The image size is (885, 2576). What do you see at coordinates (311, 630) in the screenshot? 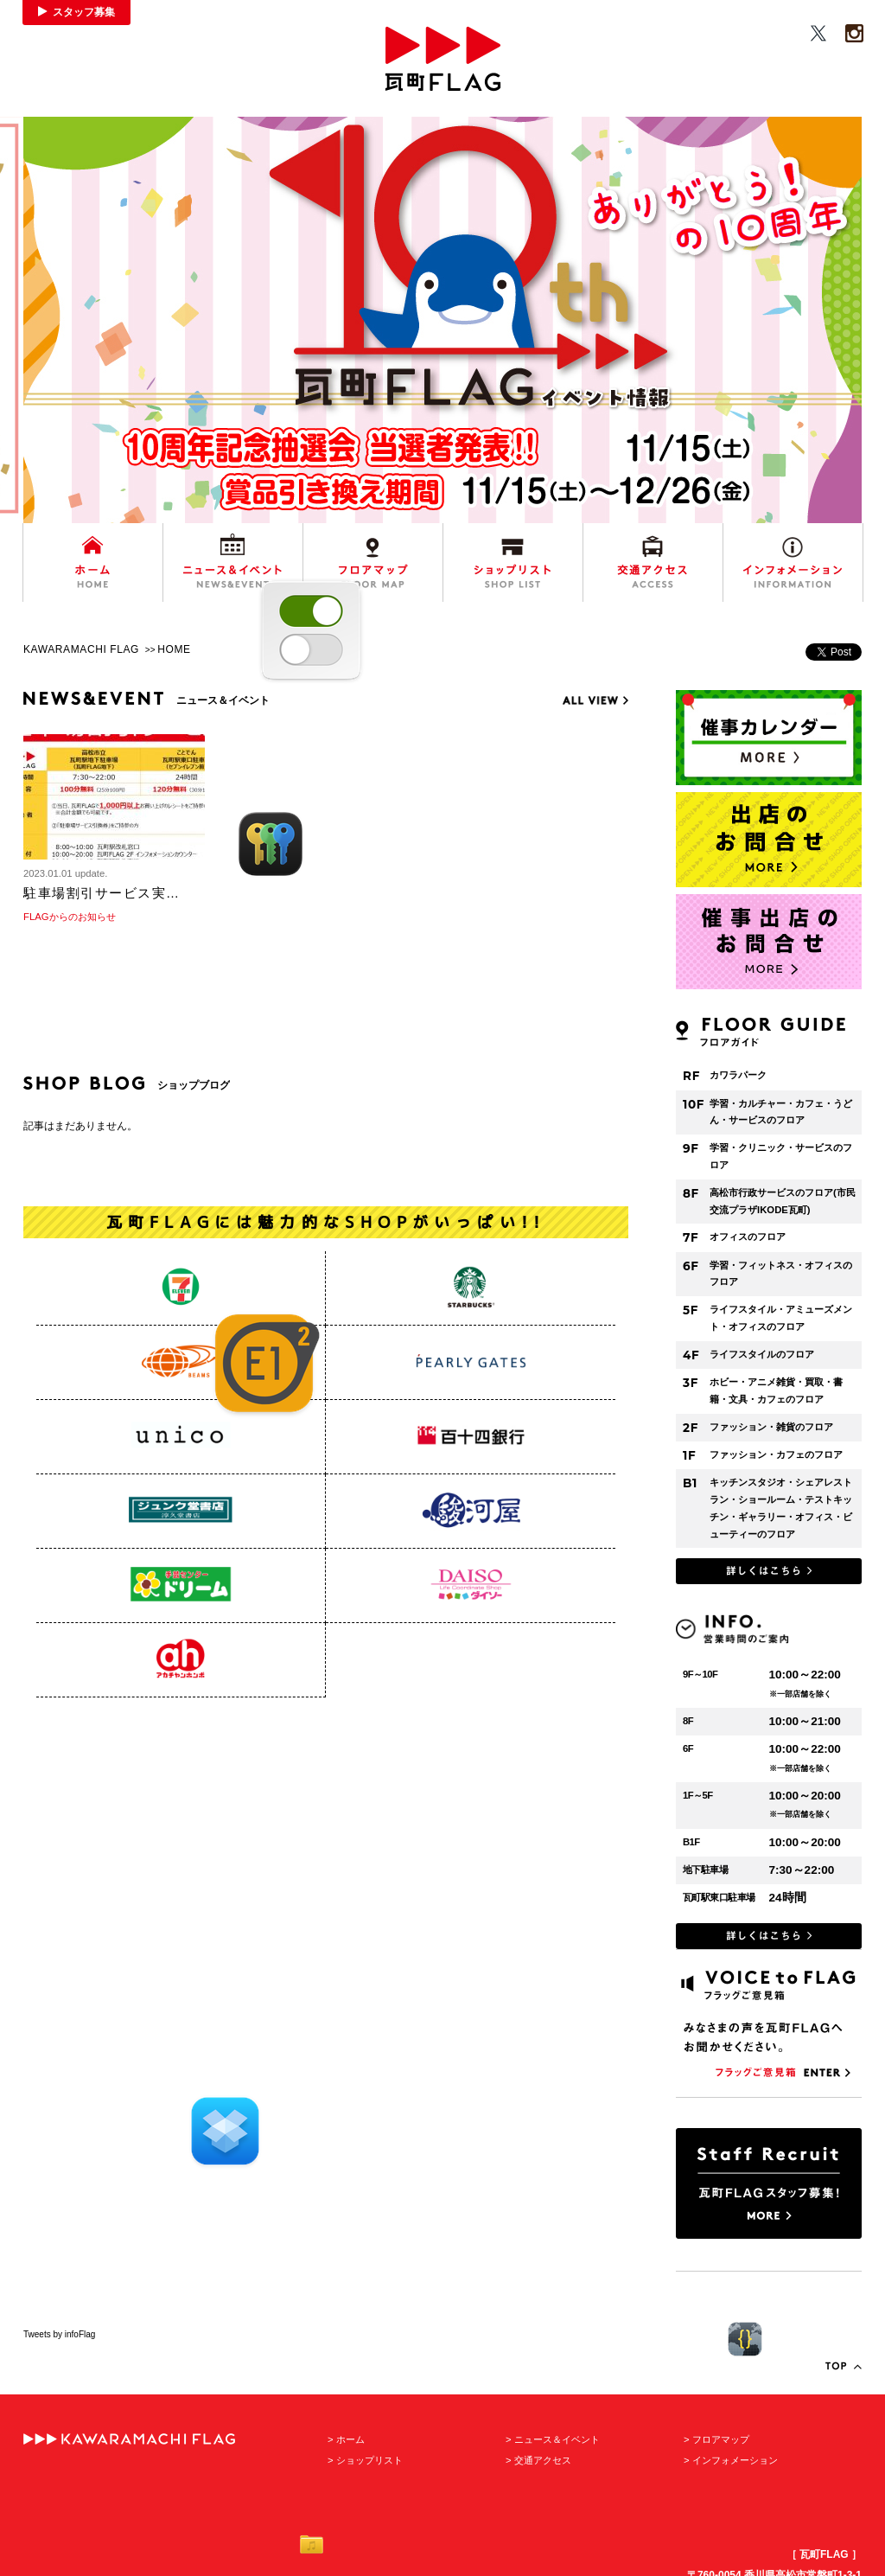
I see `open unity tweak tool settings` at bounding box center [311, 630].